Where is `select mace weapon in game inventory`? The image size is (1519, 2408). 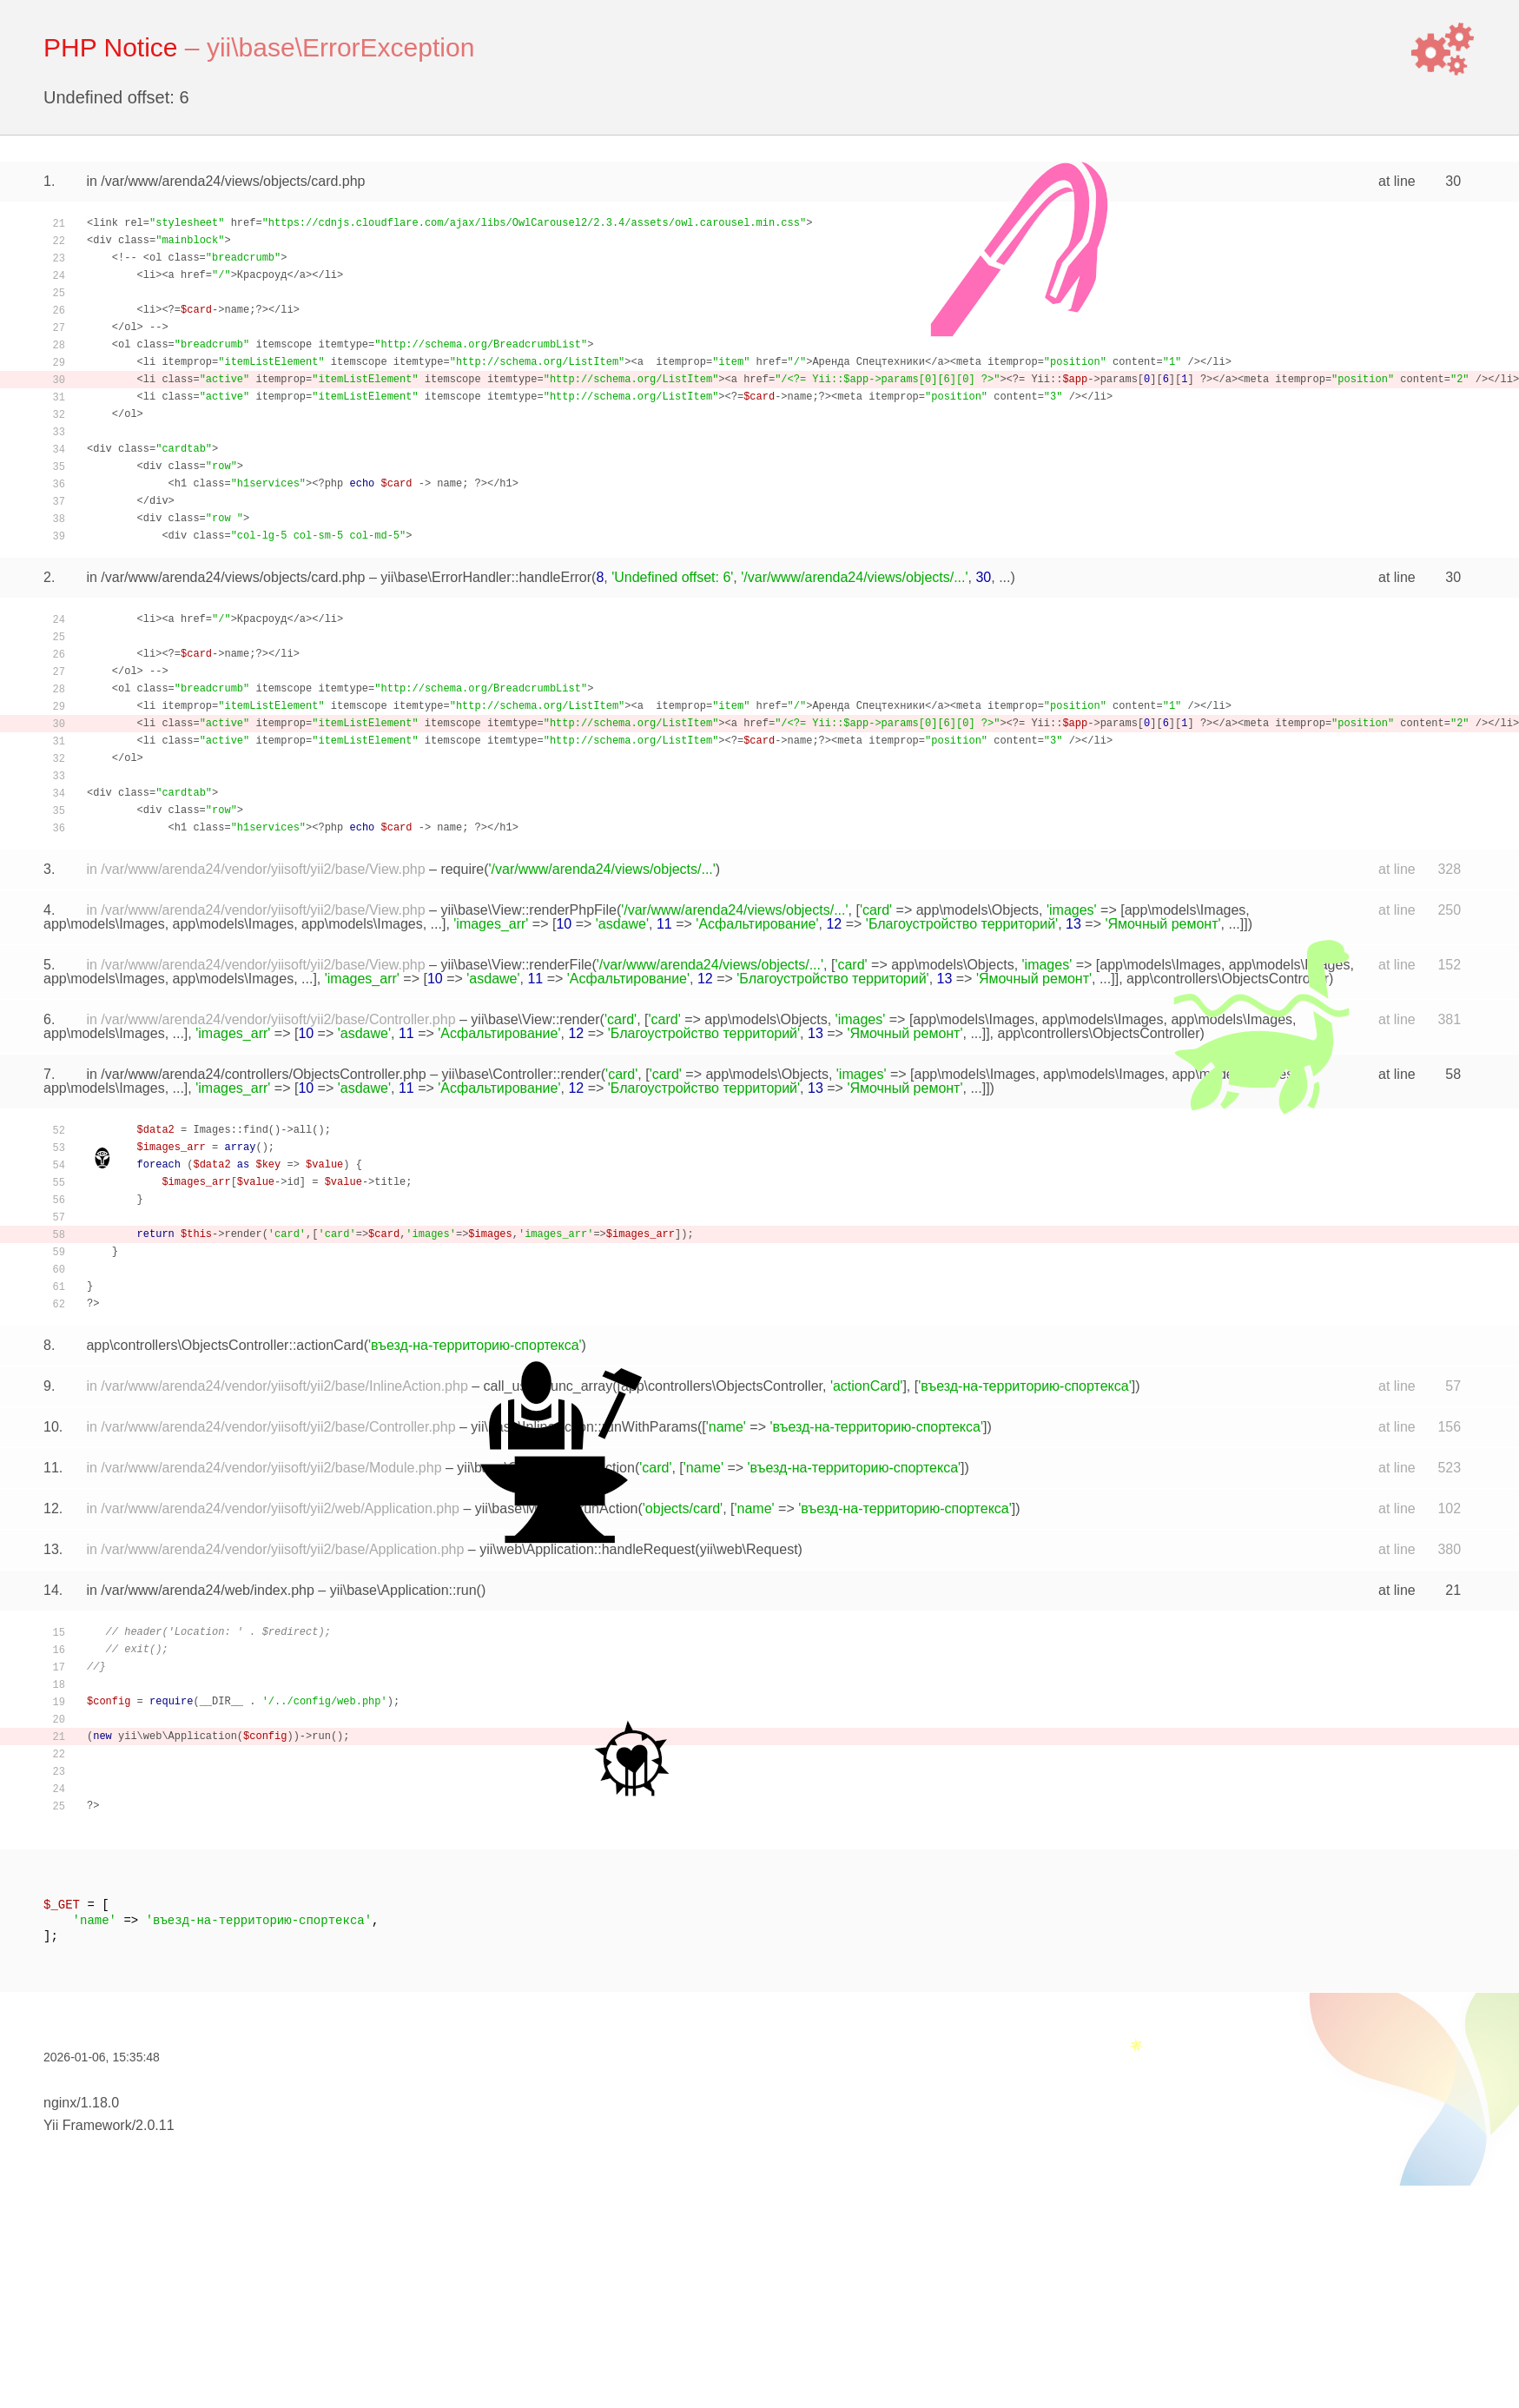 select mace weapon in game inventory is located at coordinates (1136, 2045).